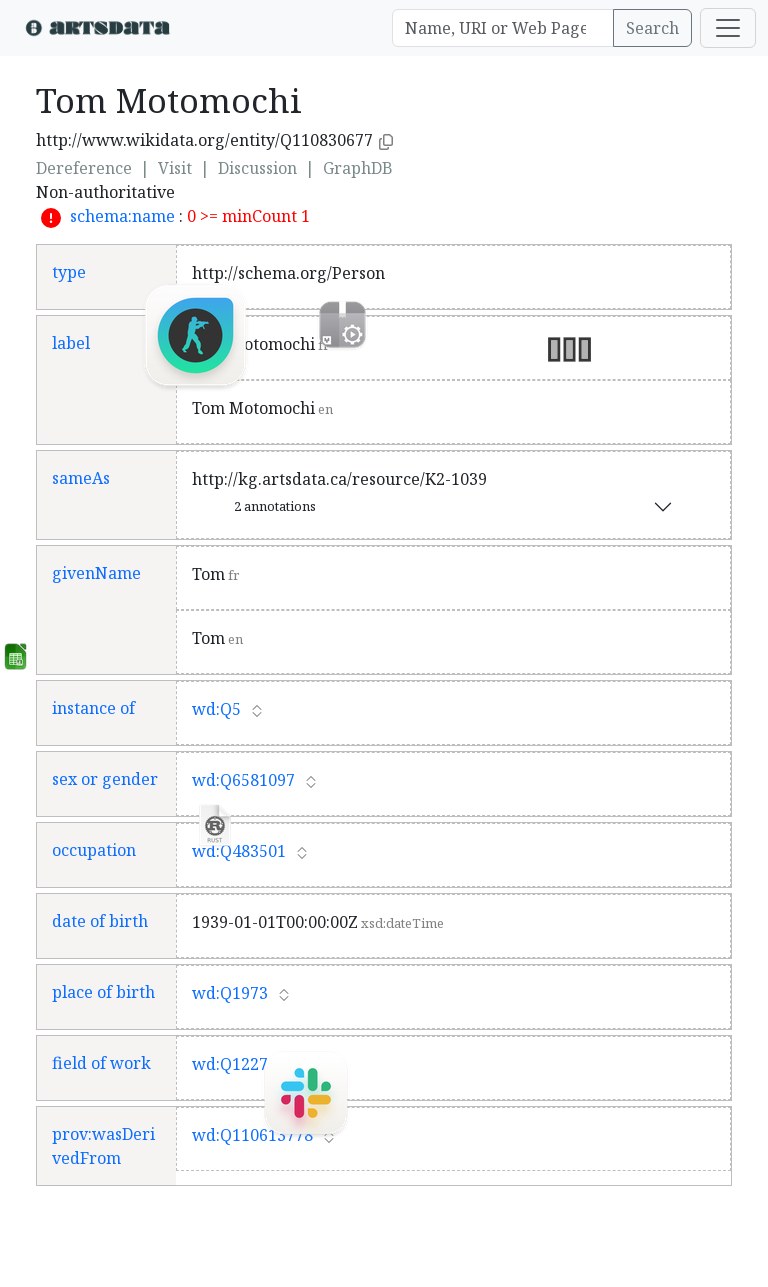 The height and width of the screenshot is (1287, 768). I want to click on switch between open workspaces or desktops, so click(569, 349).